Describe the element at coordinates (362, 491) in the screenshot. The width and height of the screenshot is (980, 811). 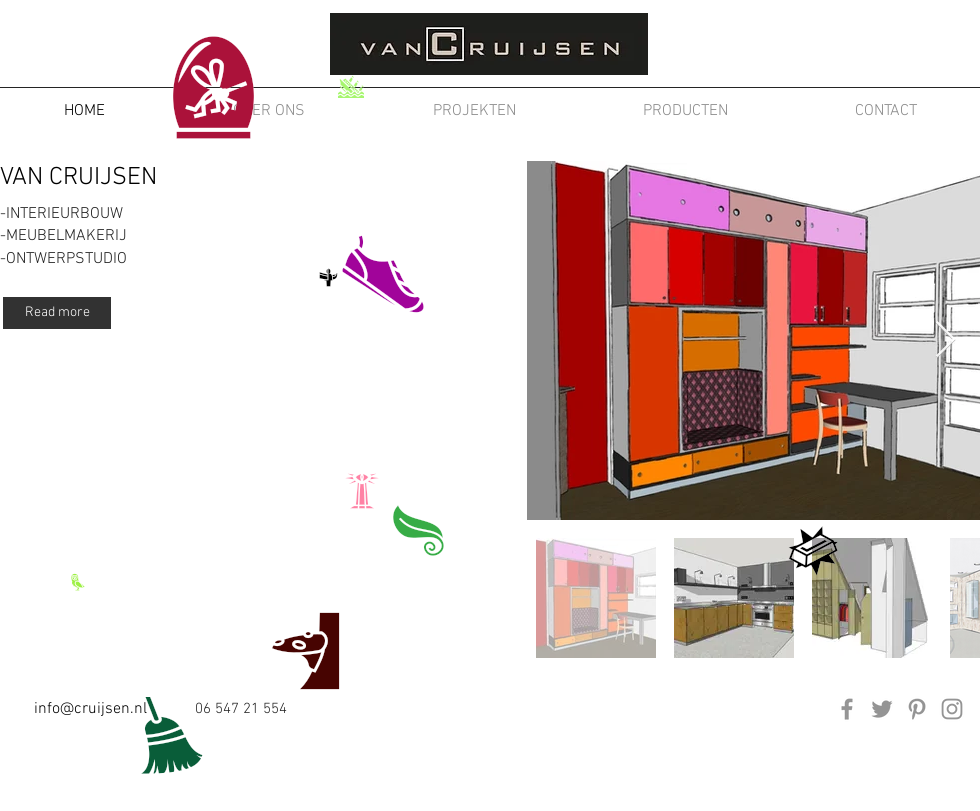
I see `indicates an enemy stronghold or boss location` at that location.